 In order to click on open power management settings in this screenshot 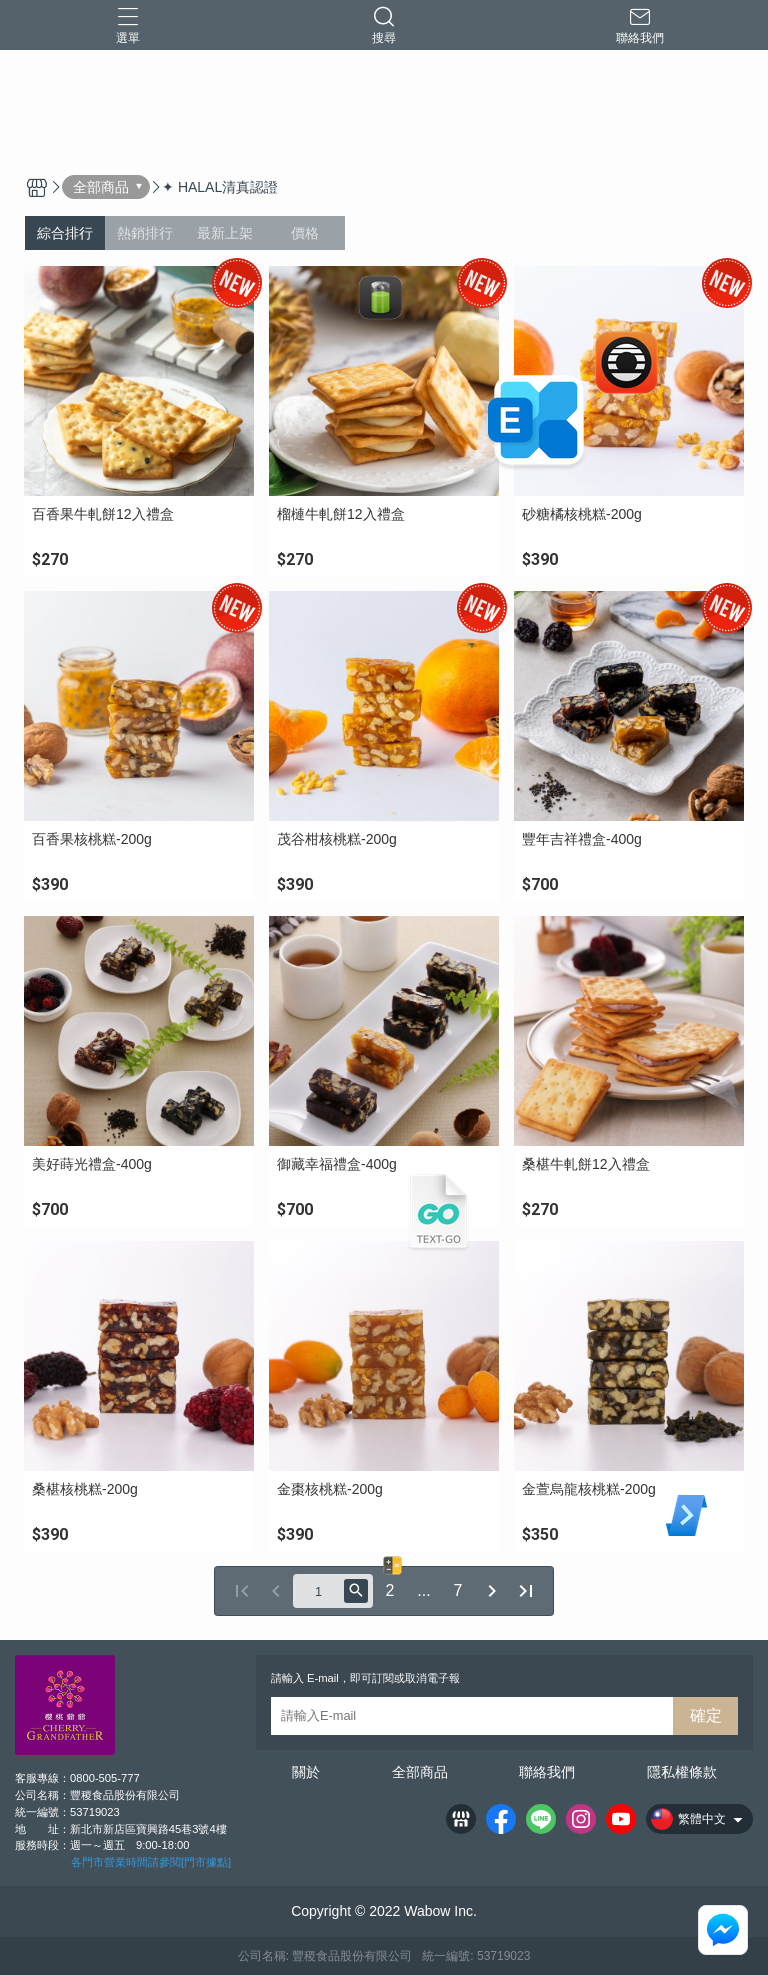, I will do `click(380, 297)`.